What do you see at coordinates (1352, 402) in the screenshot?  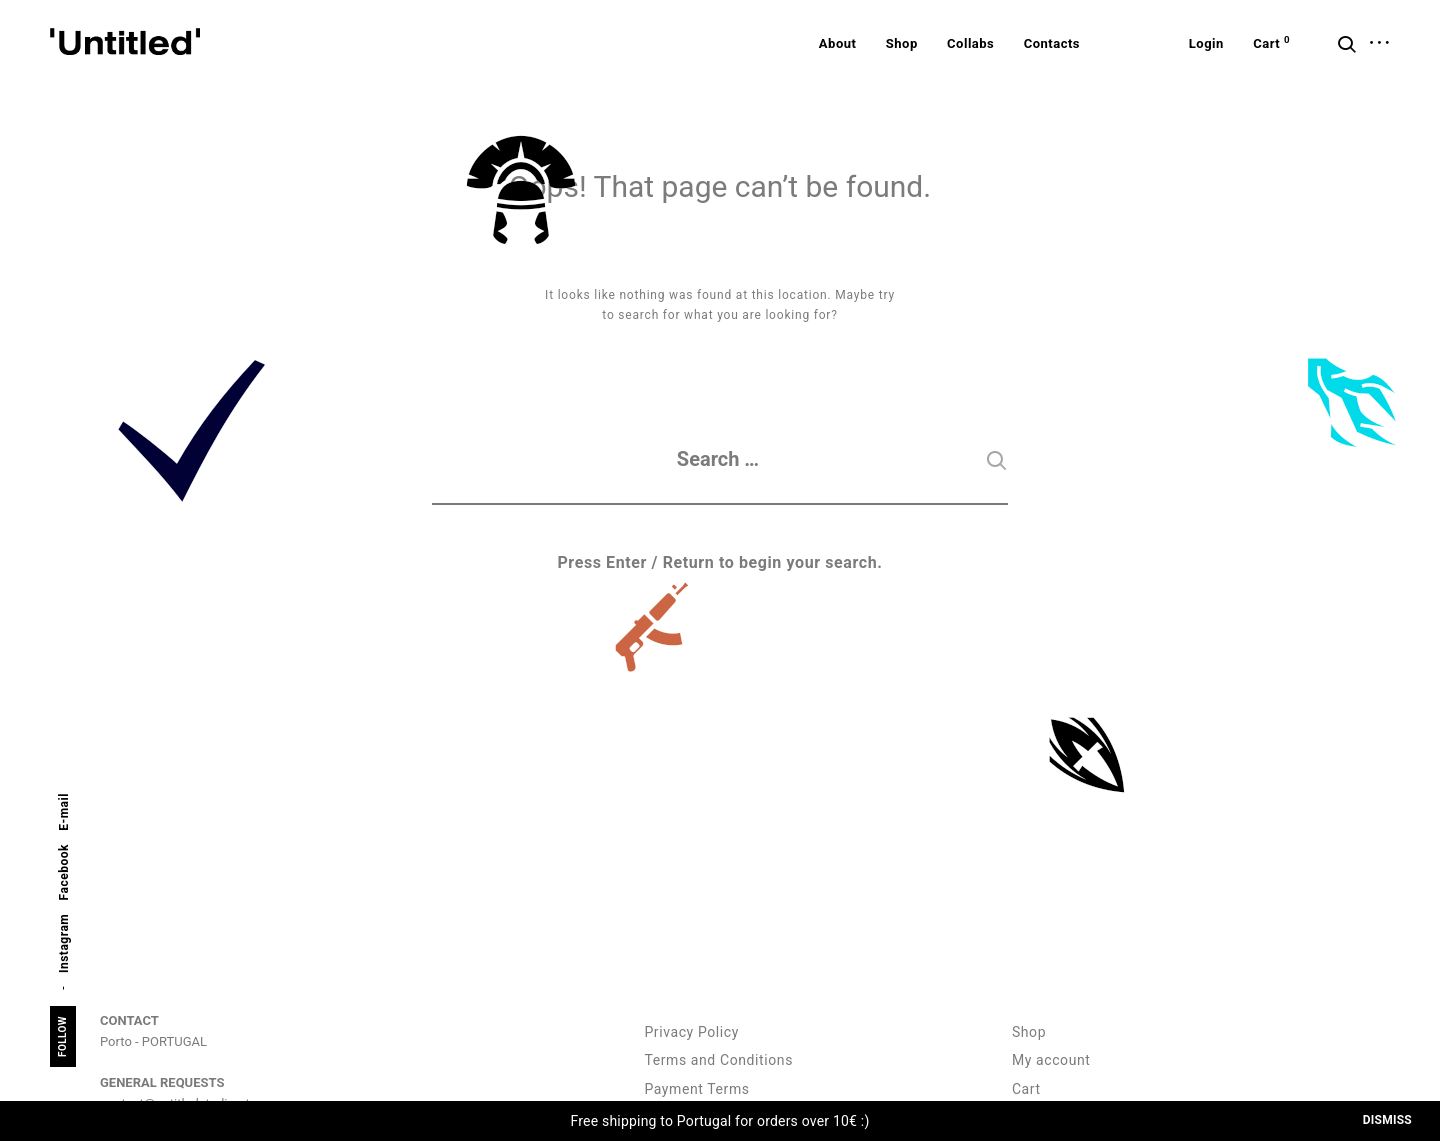 I see `a plant root or organic growth element` at bounding box center [1352, 402].